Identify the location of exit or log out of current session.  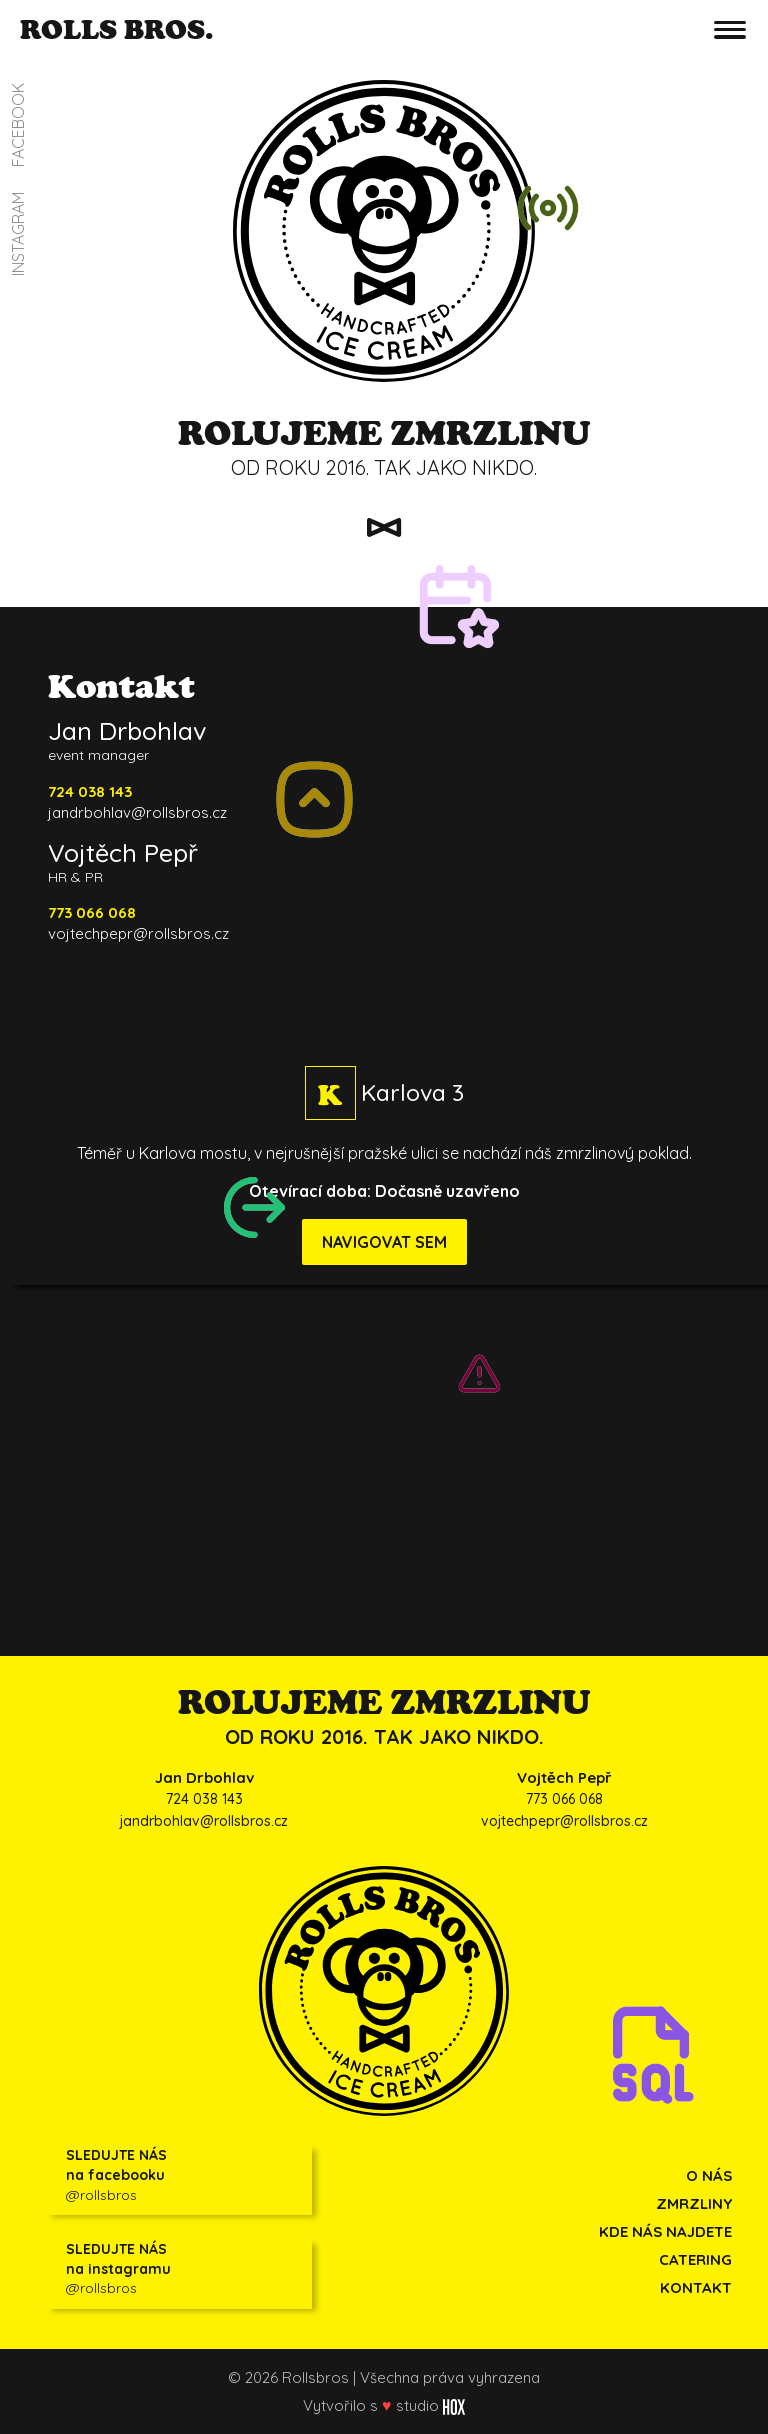
(254, 1207).